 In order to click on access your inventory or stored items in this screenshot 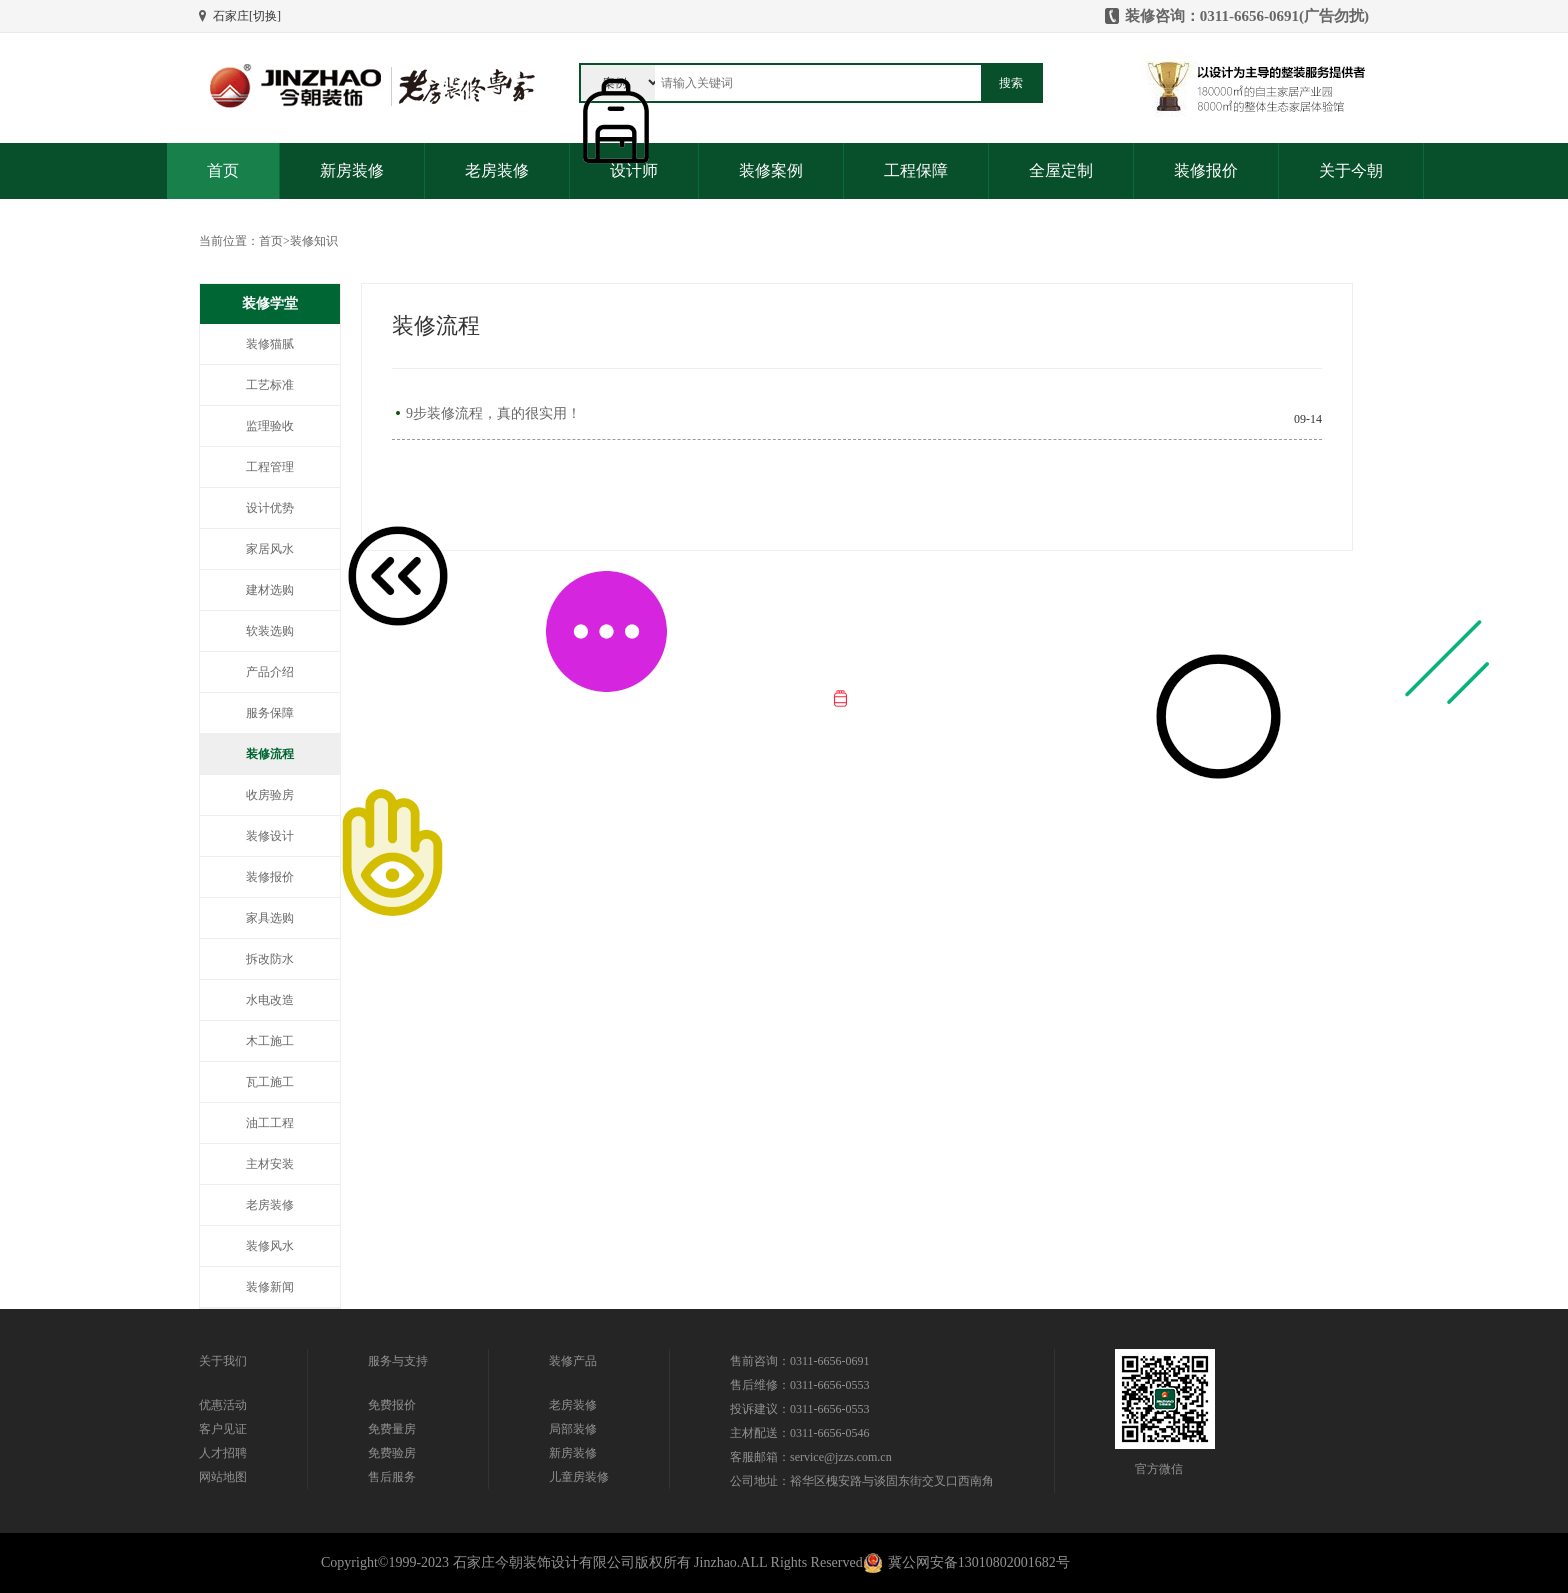, I will do `click(616, 124)`.